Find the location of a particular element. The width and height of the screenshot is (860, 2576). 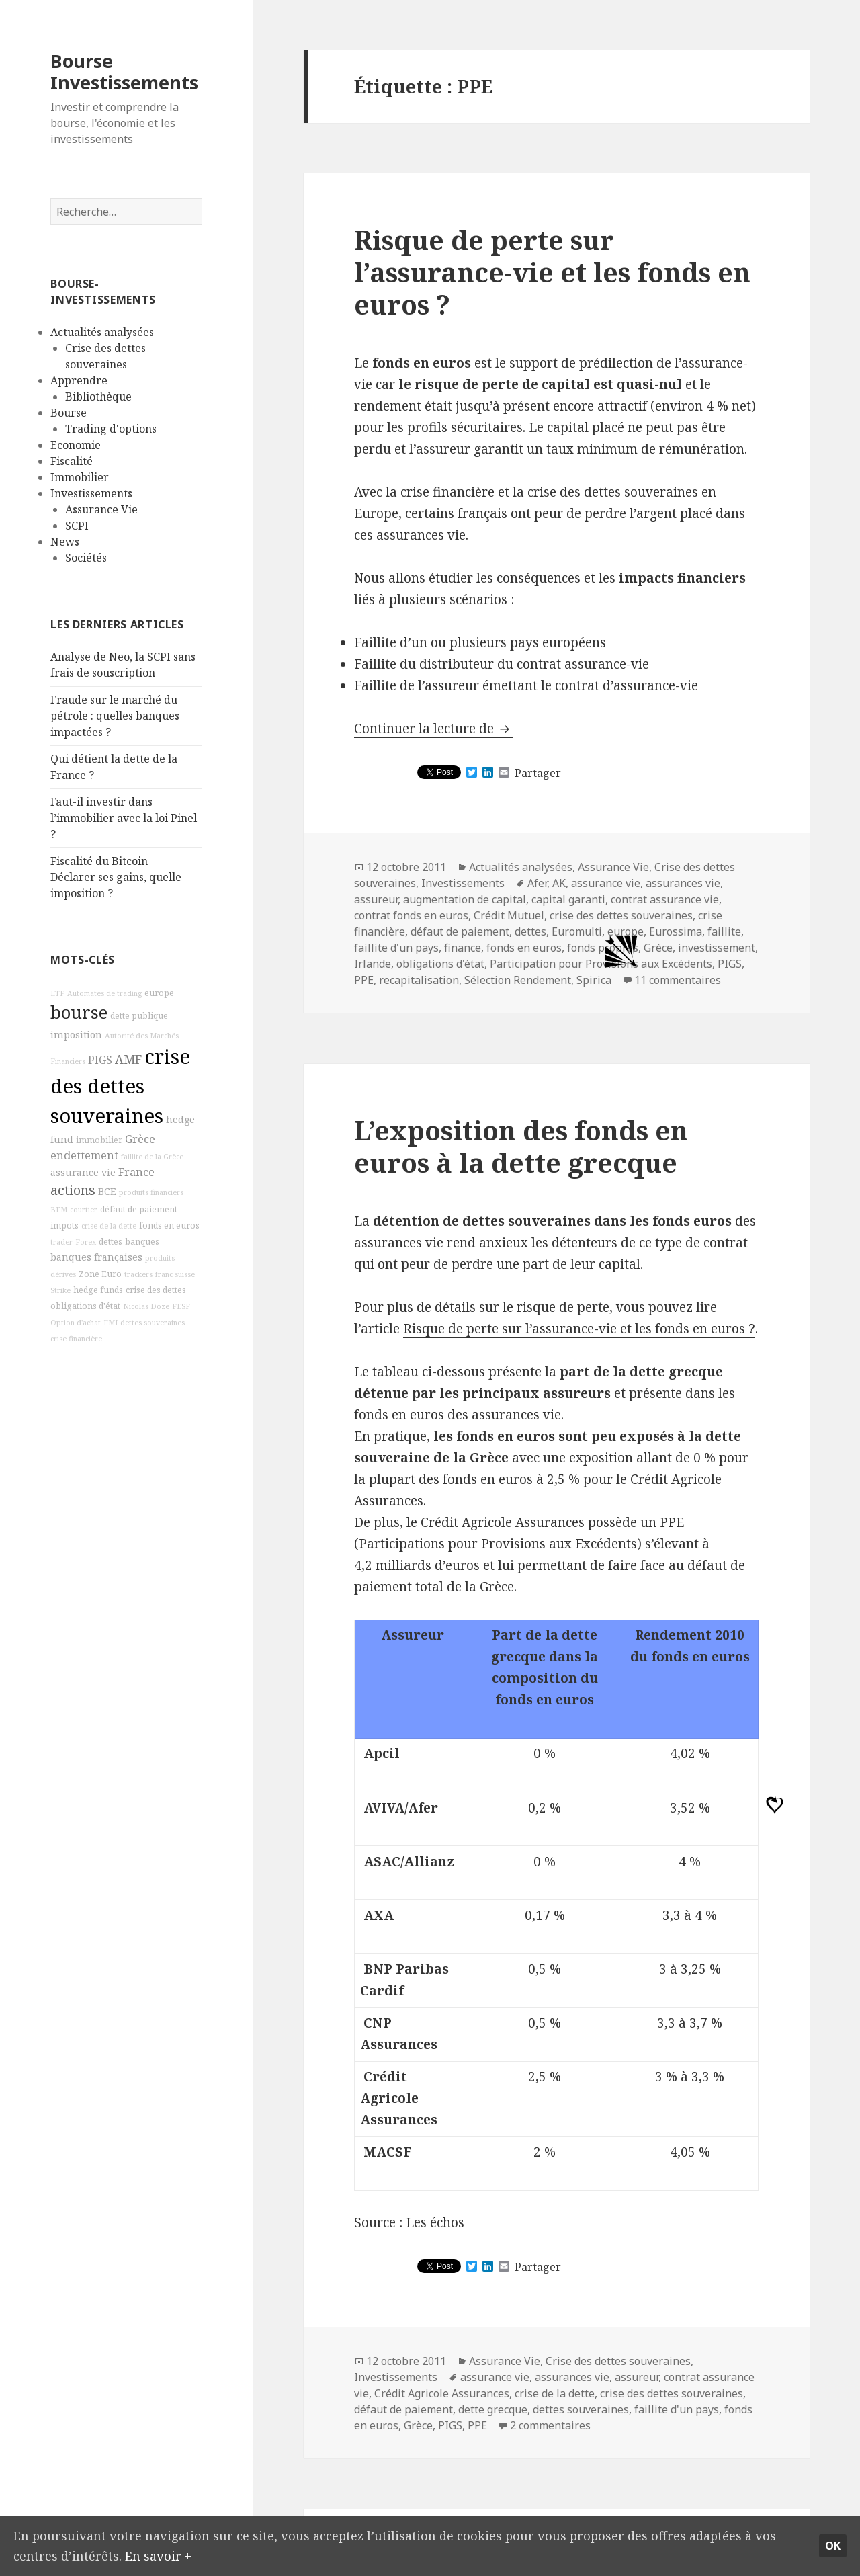

access self-care or wellness features is located at coordinates (775, 1805).